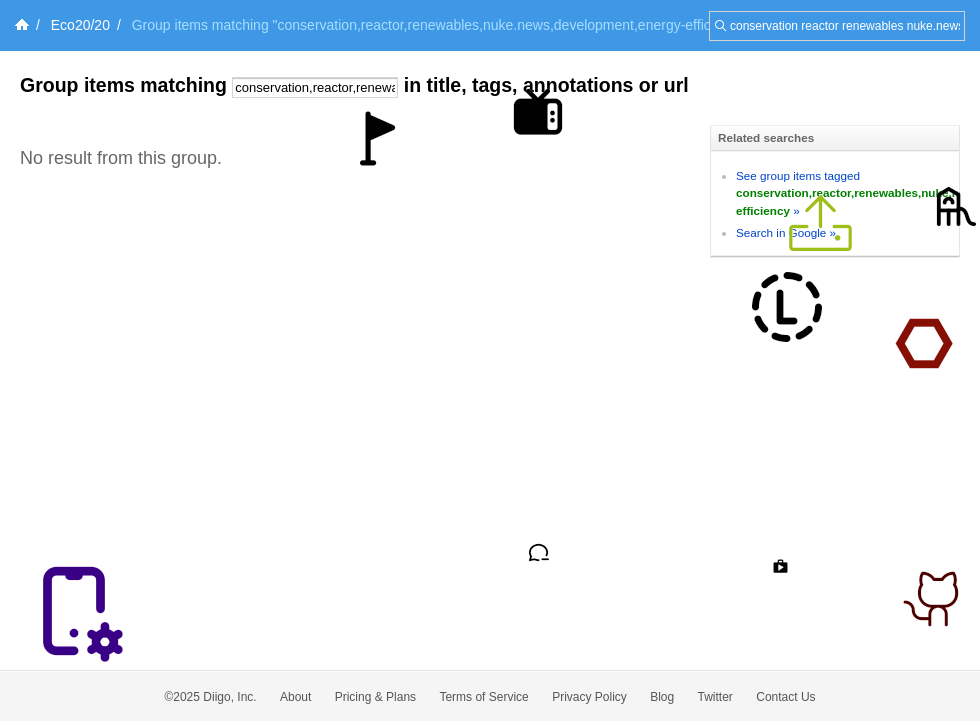 This screenshot has width=980, height=721. I want to click on unverified data breakpoint in debug mode, so click(926, 343).